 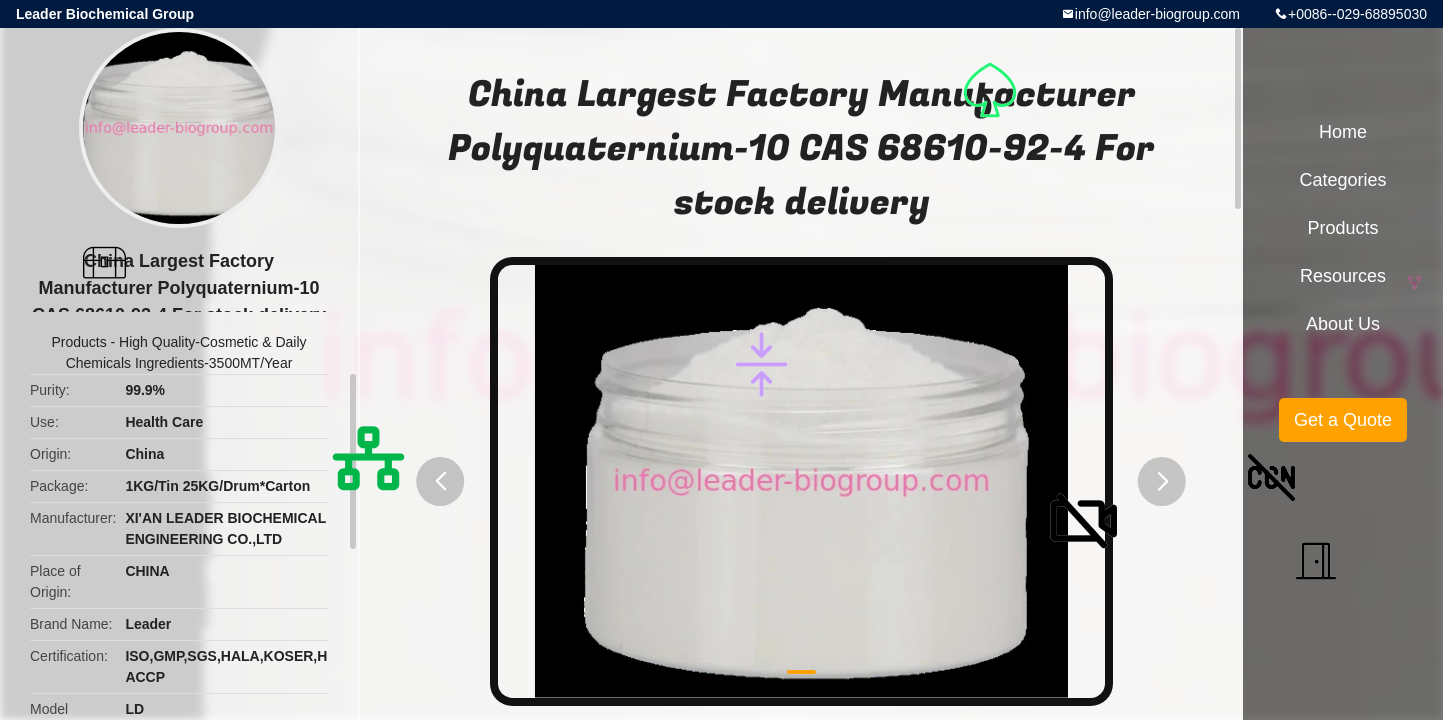 What do you see at coordinates (990, 91) in the screenshot?
I see `spade suit symbol for card games` at bounding box center [990, 91].